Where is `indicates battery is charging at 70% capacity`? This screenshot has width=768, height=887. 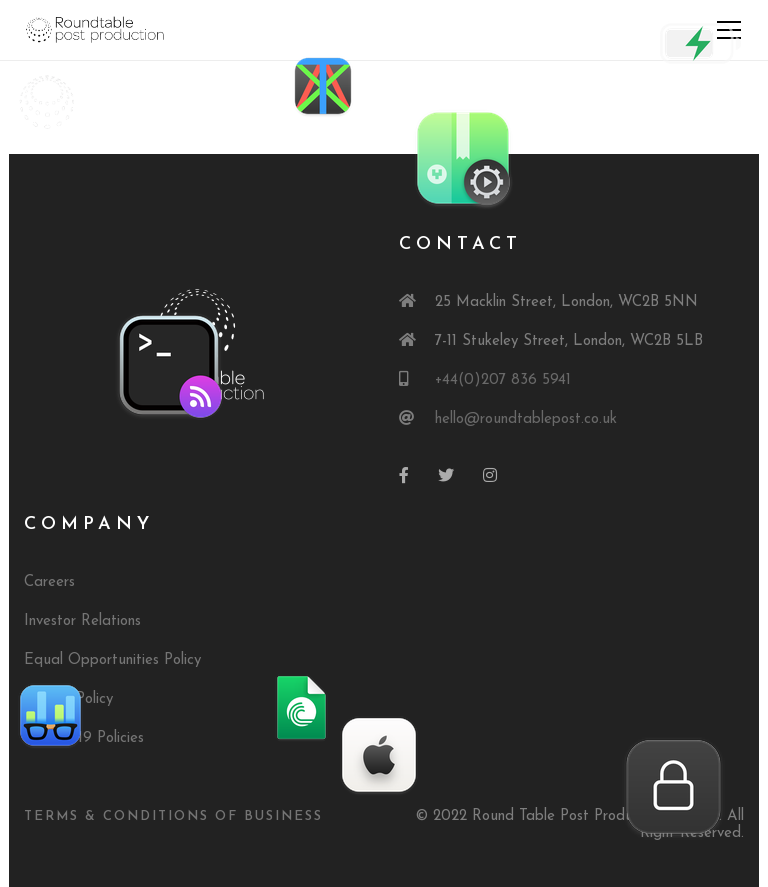
indicates battery is charging at 70% capacity is located at coordinates (700, 43).